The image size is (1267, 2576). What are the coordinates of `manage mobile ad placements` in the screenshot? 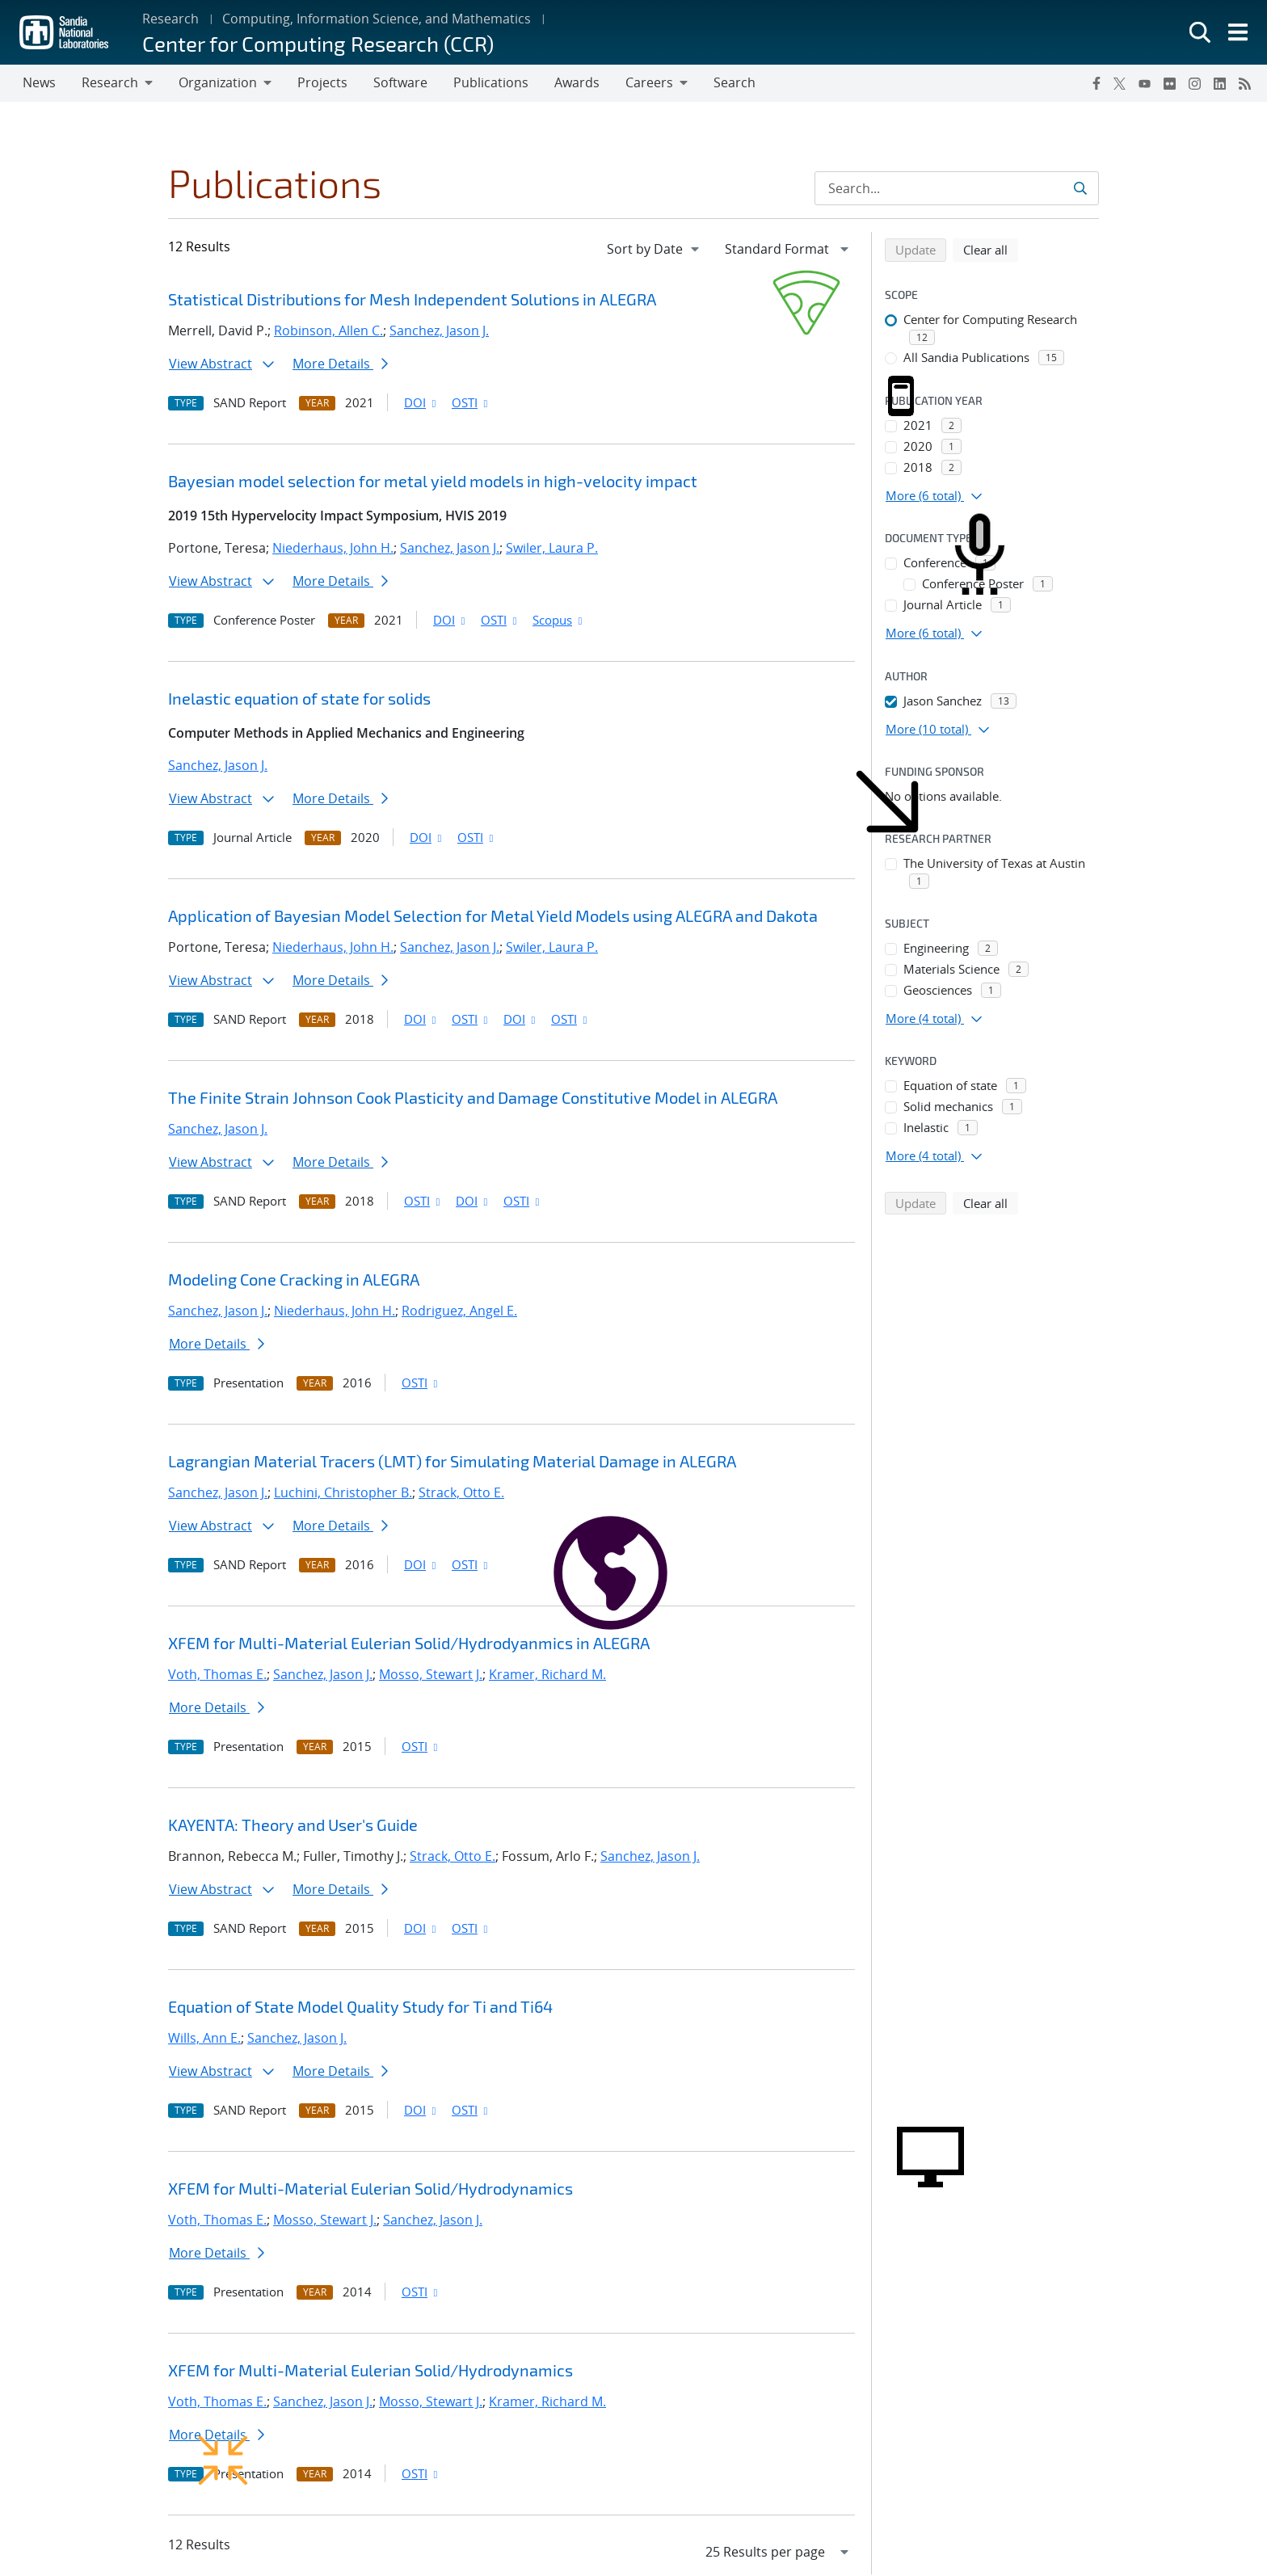 It's located at (901, 396).